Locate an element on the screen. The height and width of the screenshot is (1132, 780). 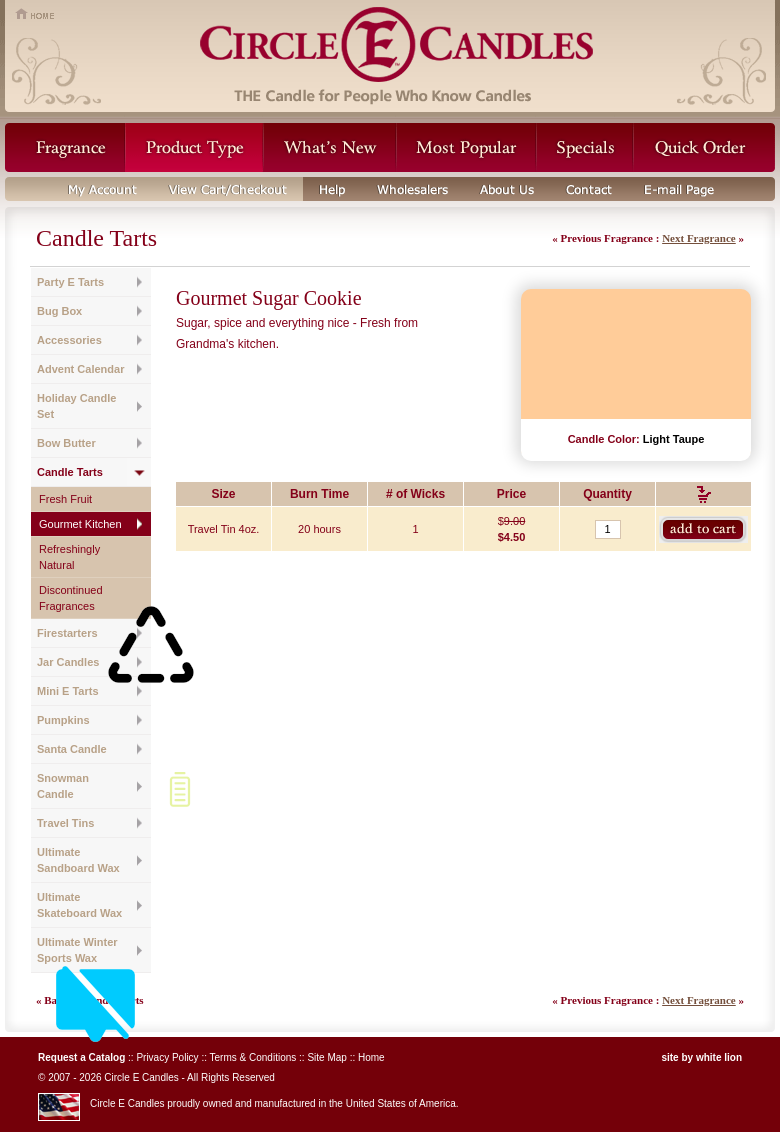
mute or disable chat notifications is located at coordinates (95, 1002).